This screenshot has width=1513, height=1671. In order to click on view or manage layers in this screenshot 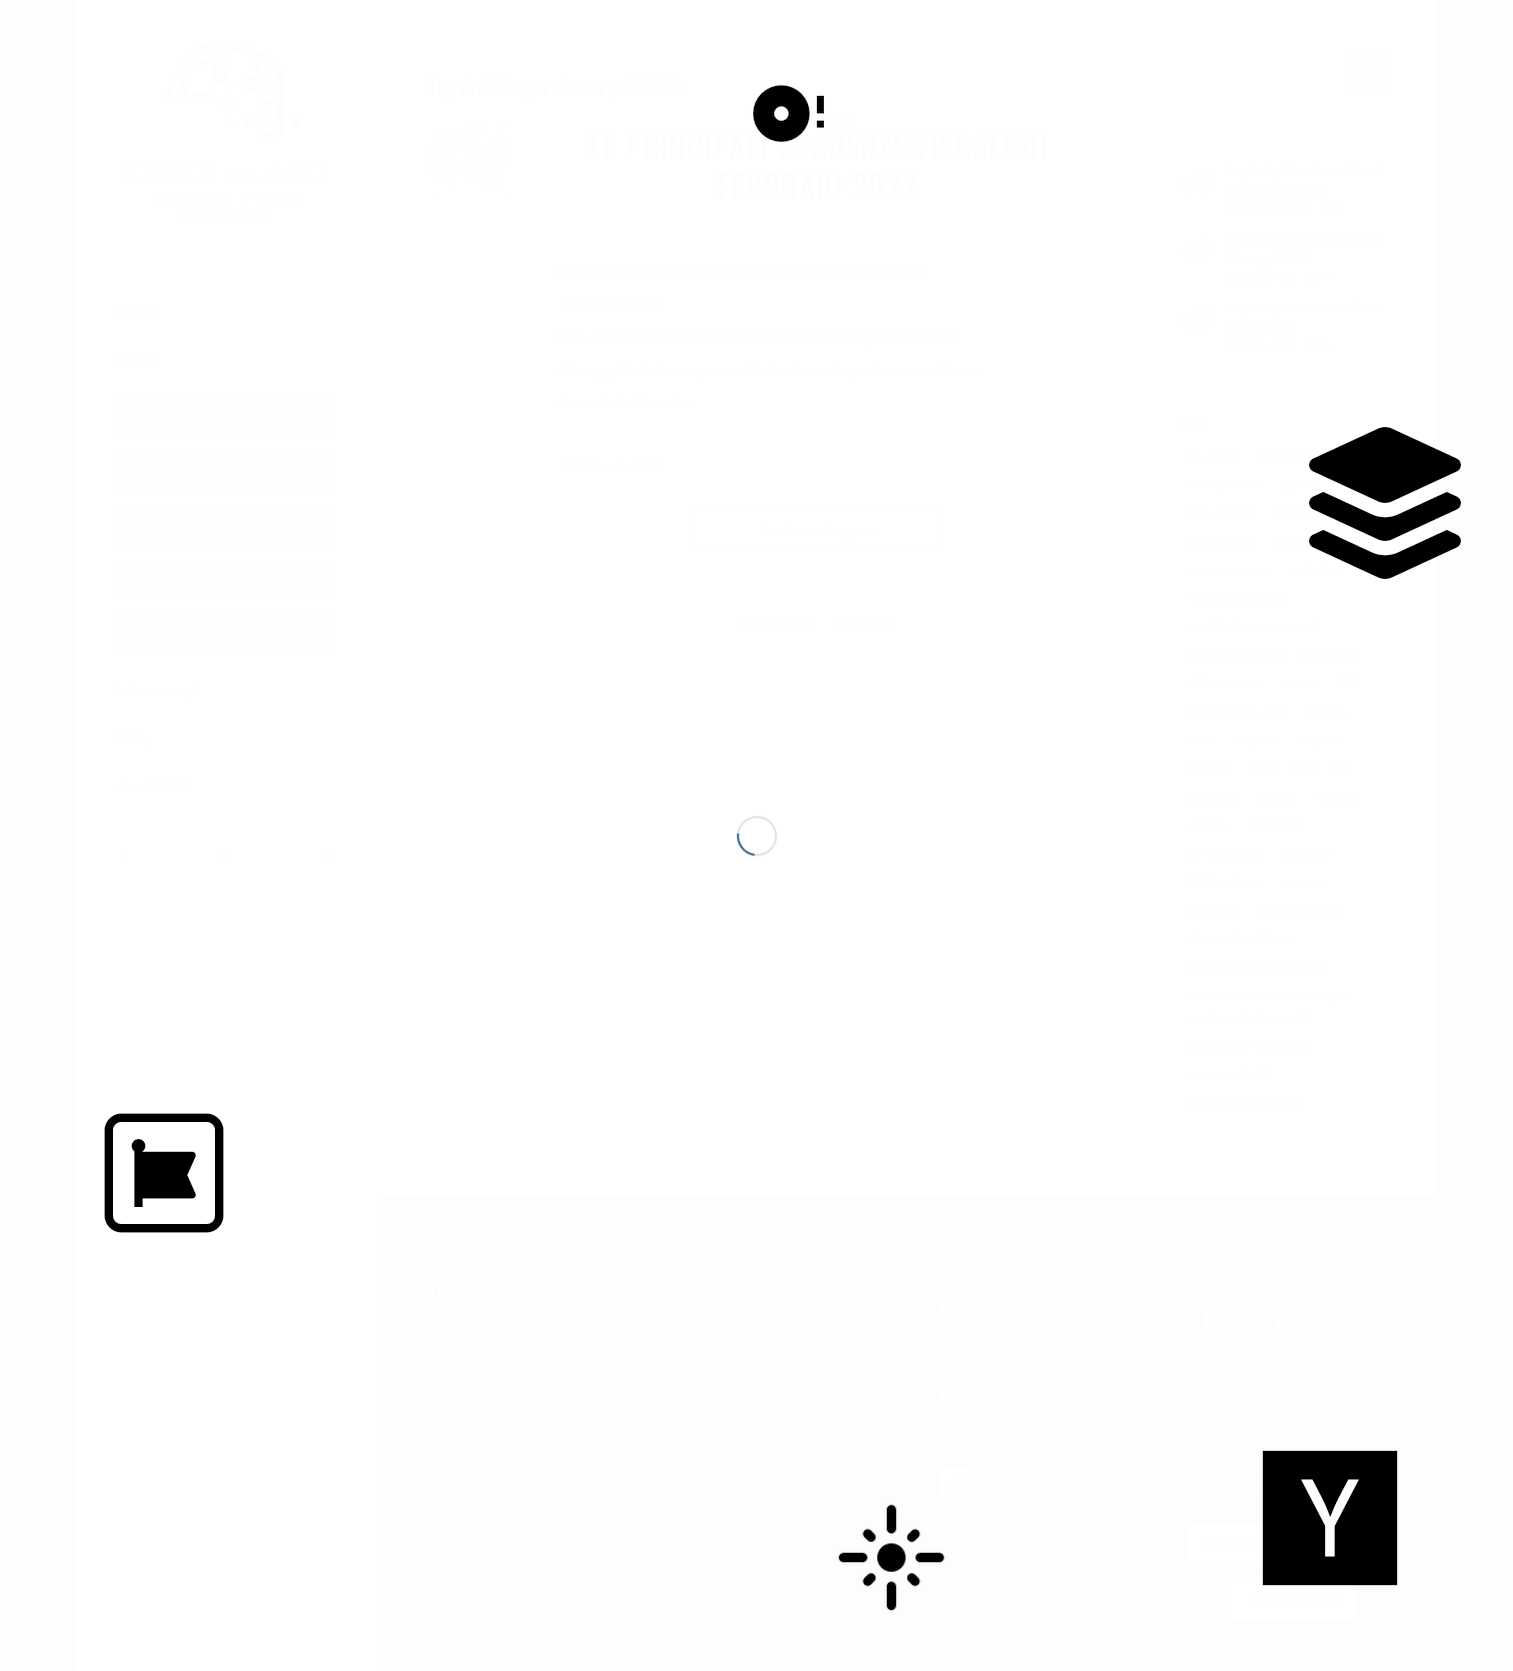, I will do `click(1385, 503)`.